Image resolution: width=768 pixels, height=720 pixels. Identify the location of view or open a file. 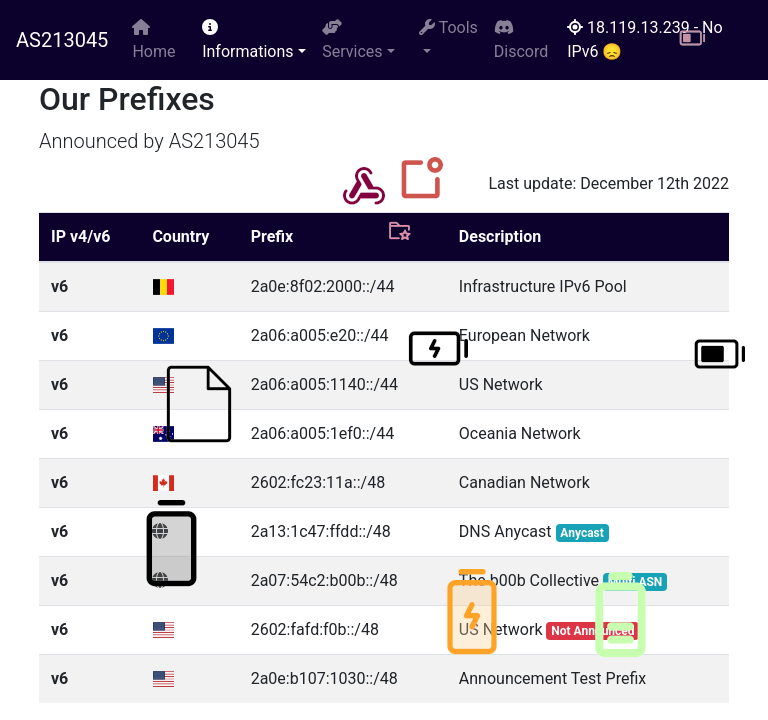
(199, 404).